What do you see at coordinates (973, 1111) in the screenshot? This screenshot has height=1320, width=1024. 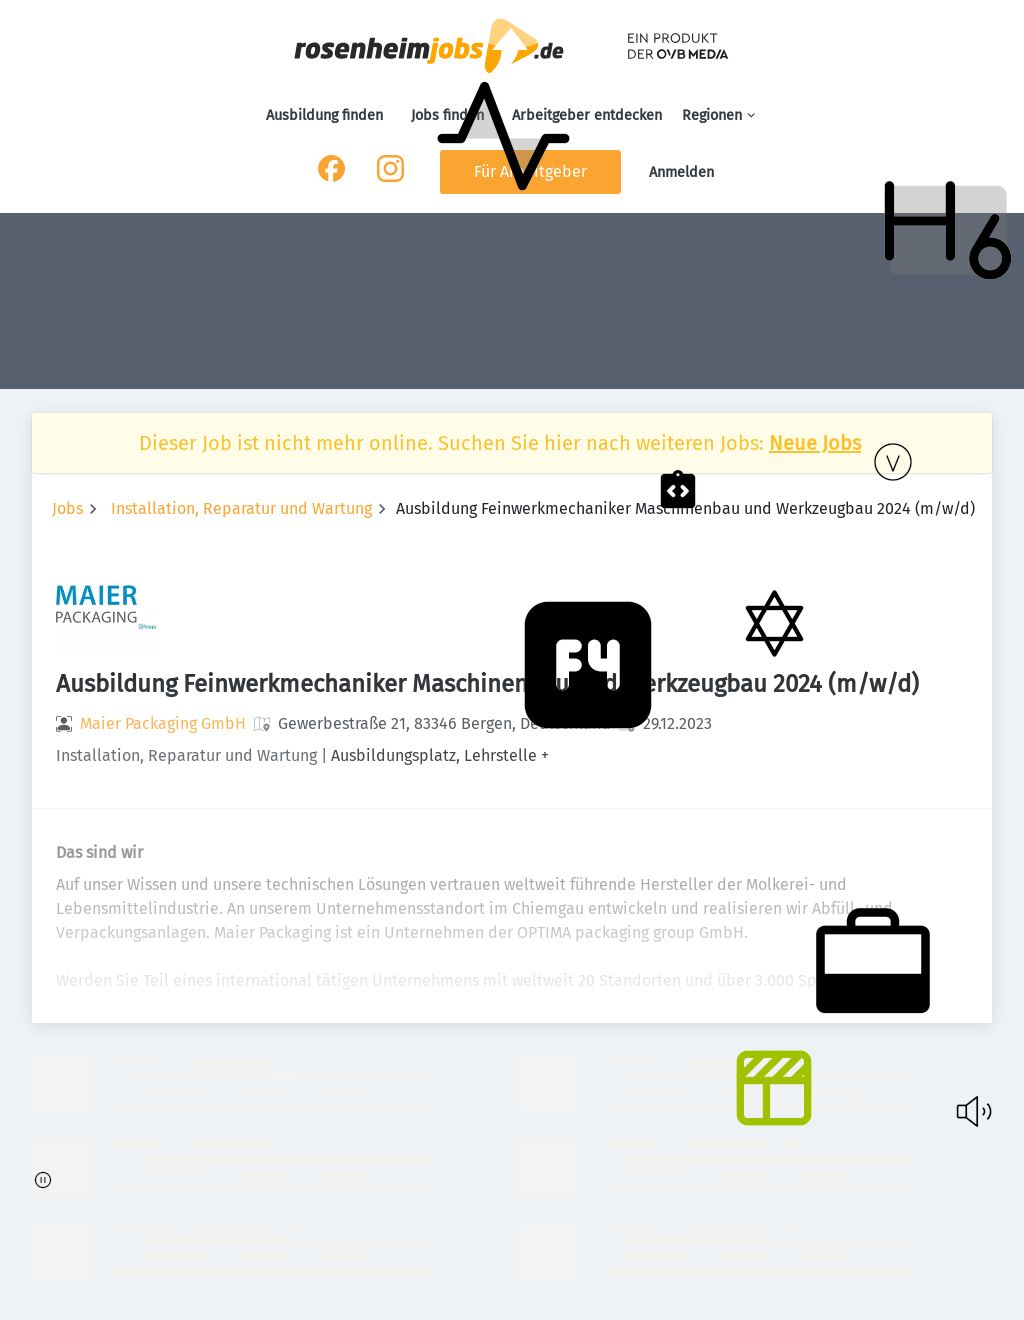 I see `volume is set to high` at bounding box center [973, 1111].